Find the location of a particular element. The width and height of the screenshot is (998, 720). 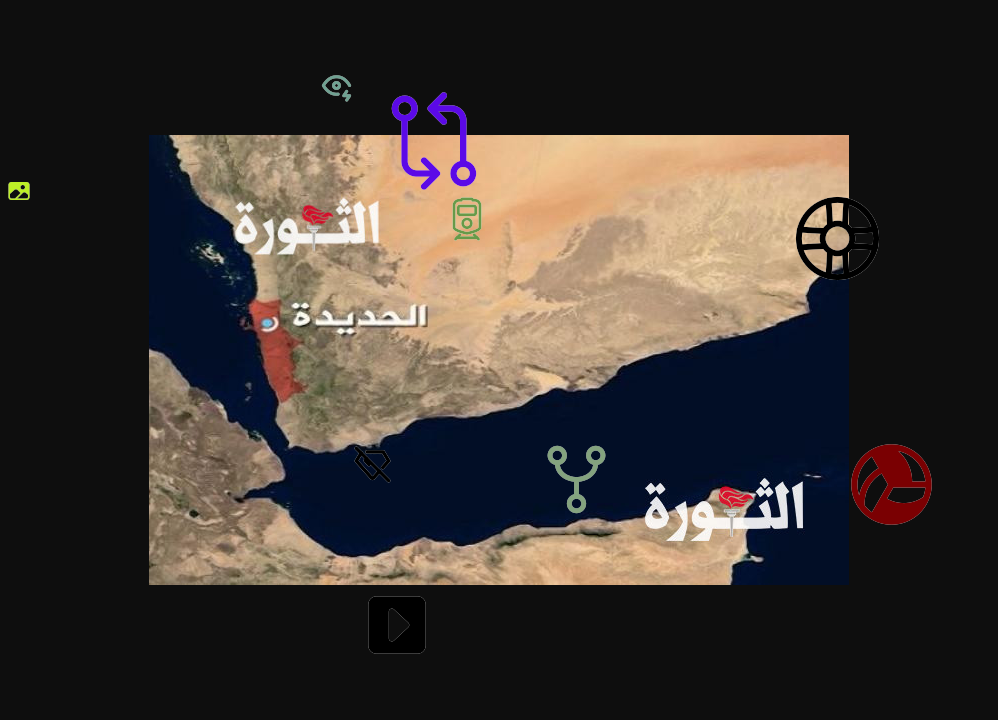

access volleyball or beach sports content is located at coordinates (891, 484).